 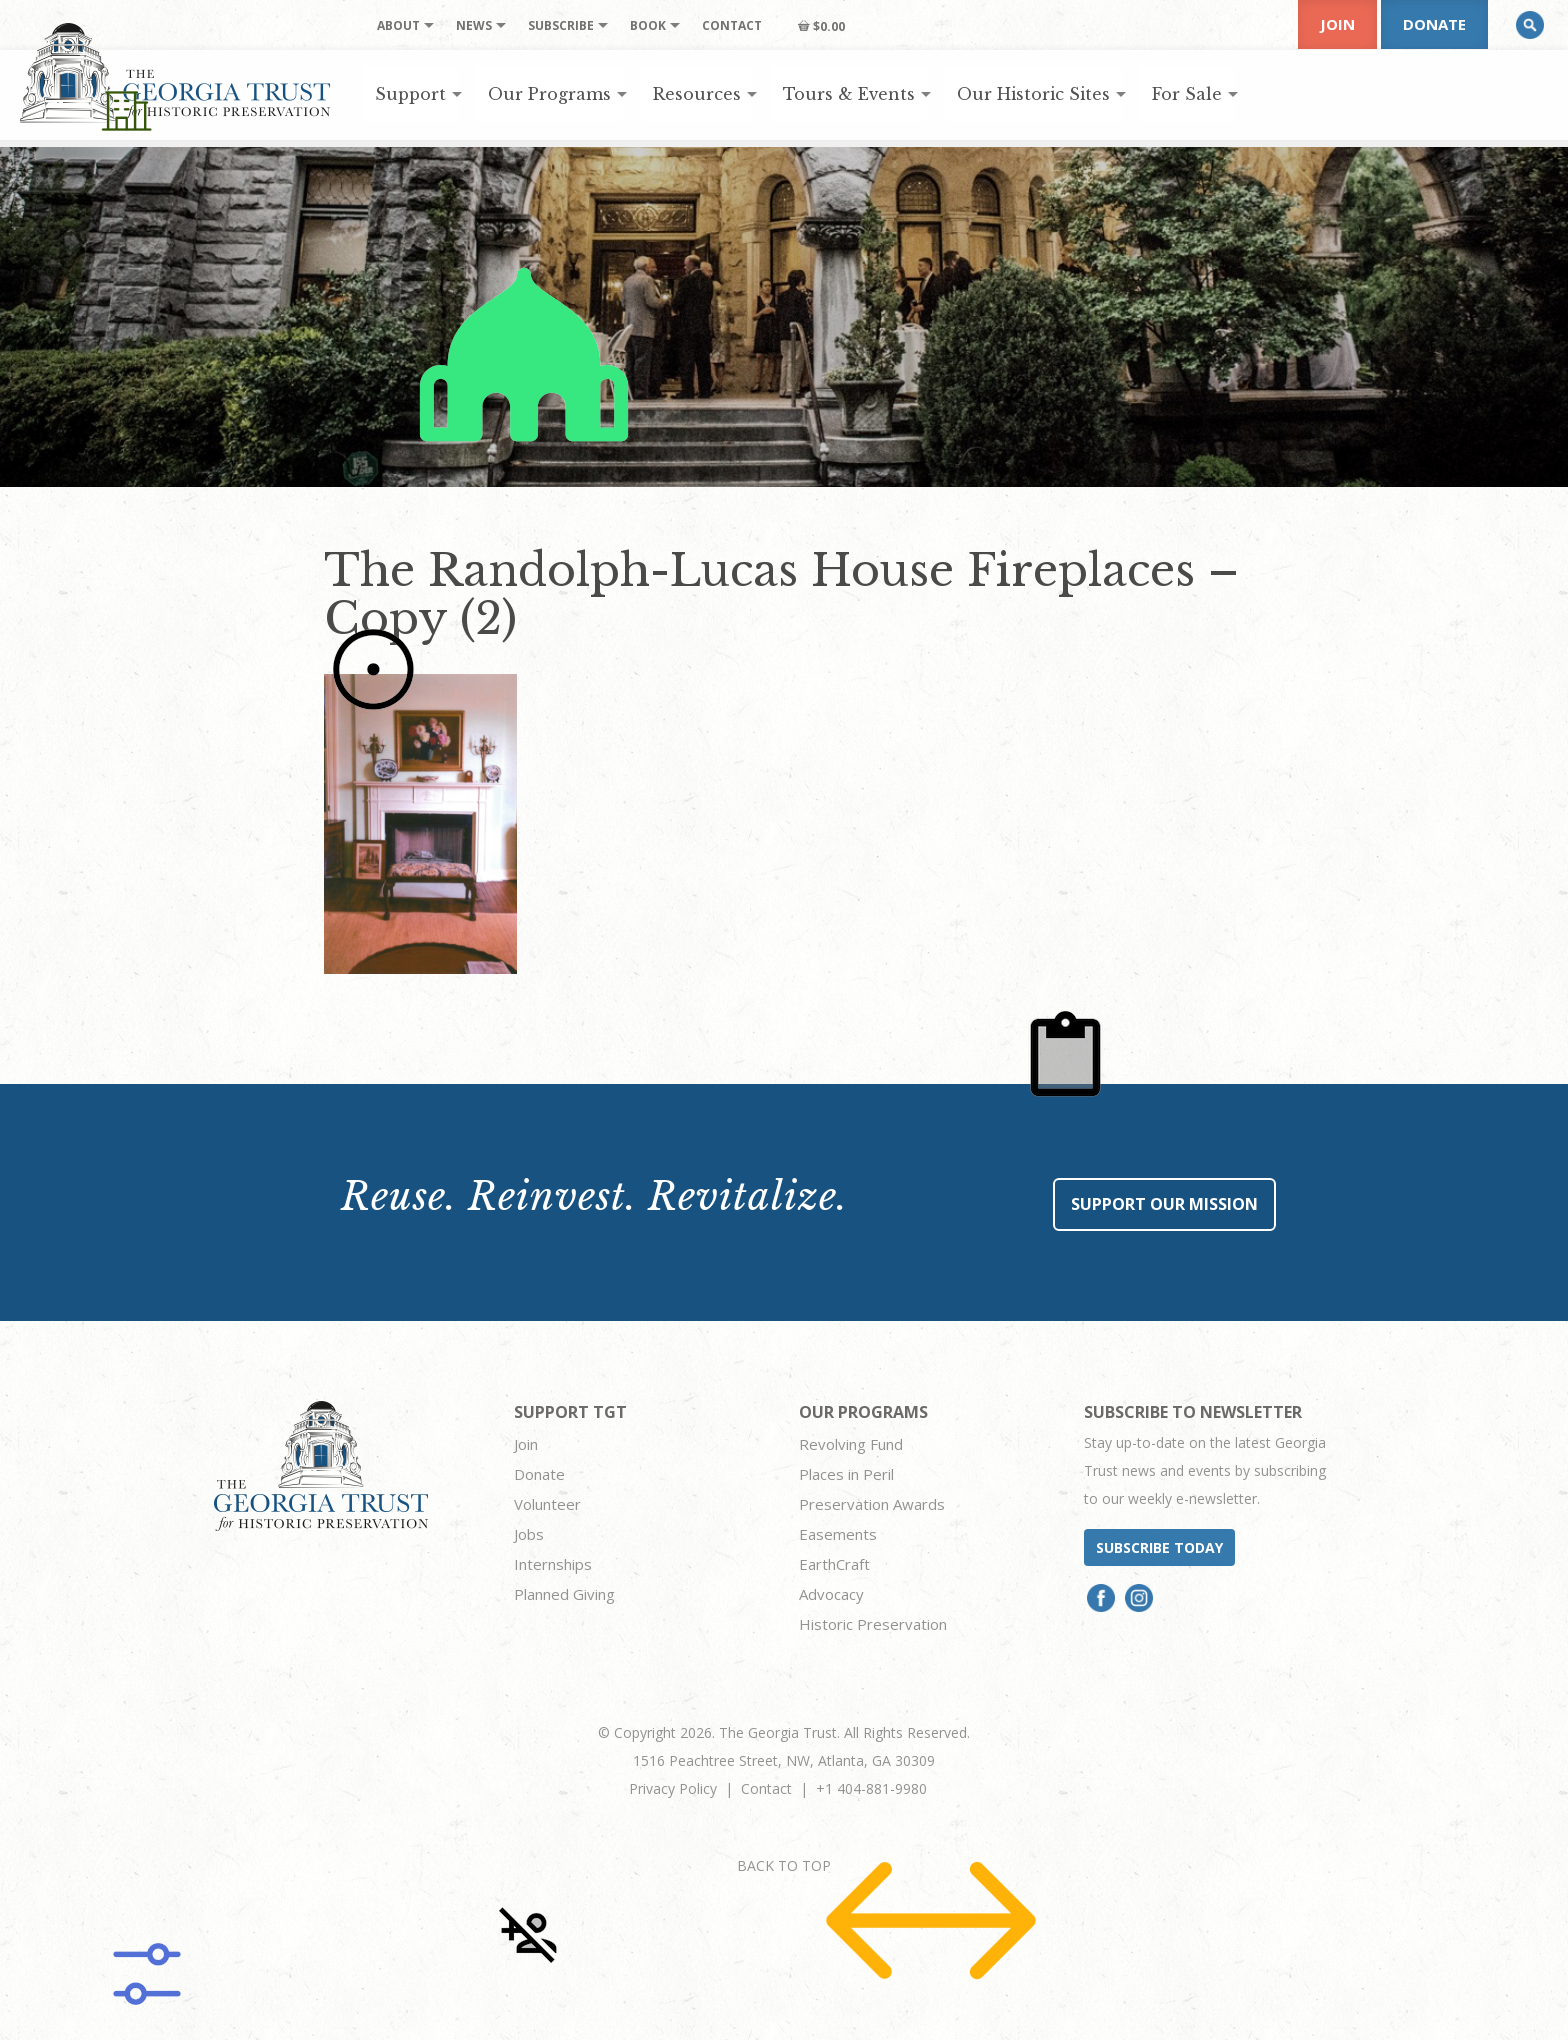 I want to click on open settings or preferences, so click(x=147, y=1974).